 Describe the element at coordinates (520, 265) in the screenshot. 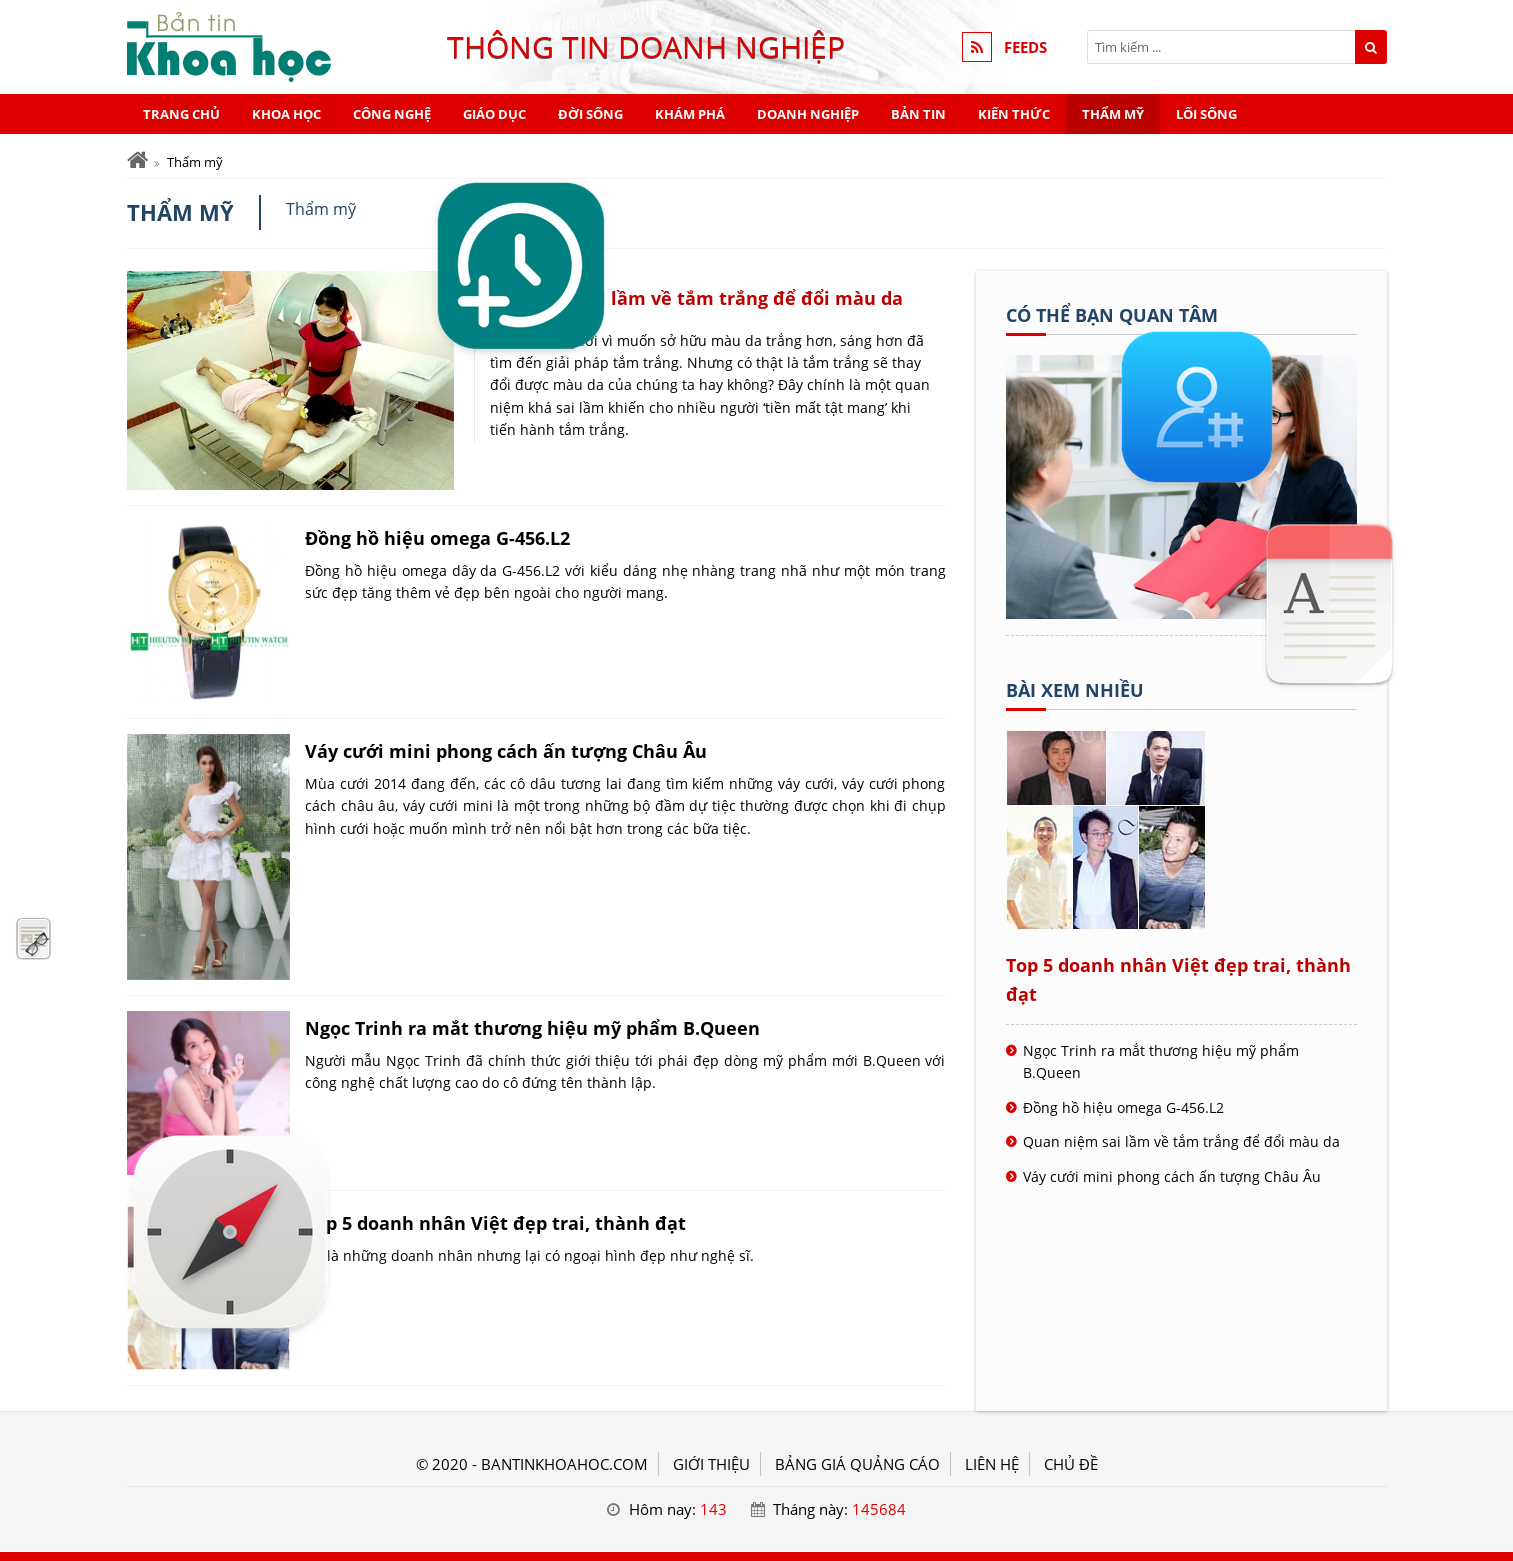

I see `add a new timer or time entry` at that location.